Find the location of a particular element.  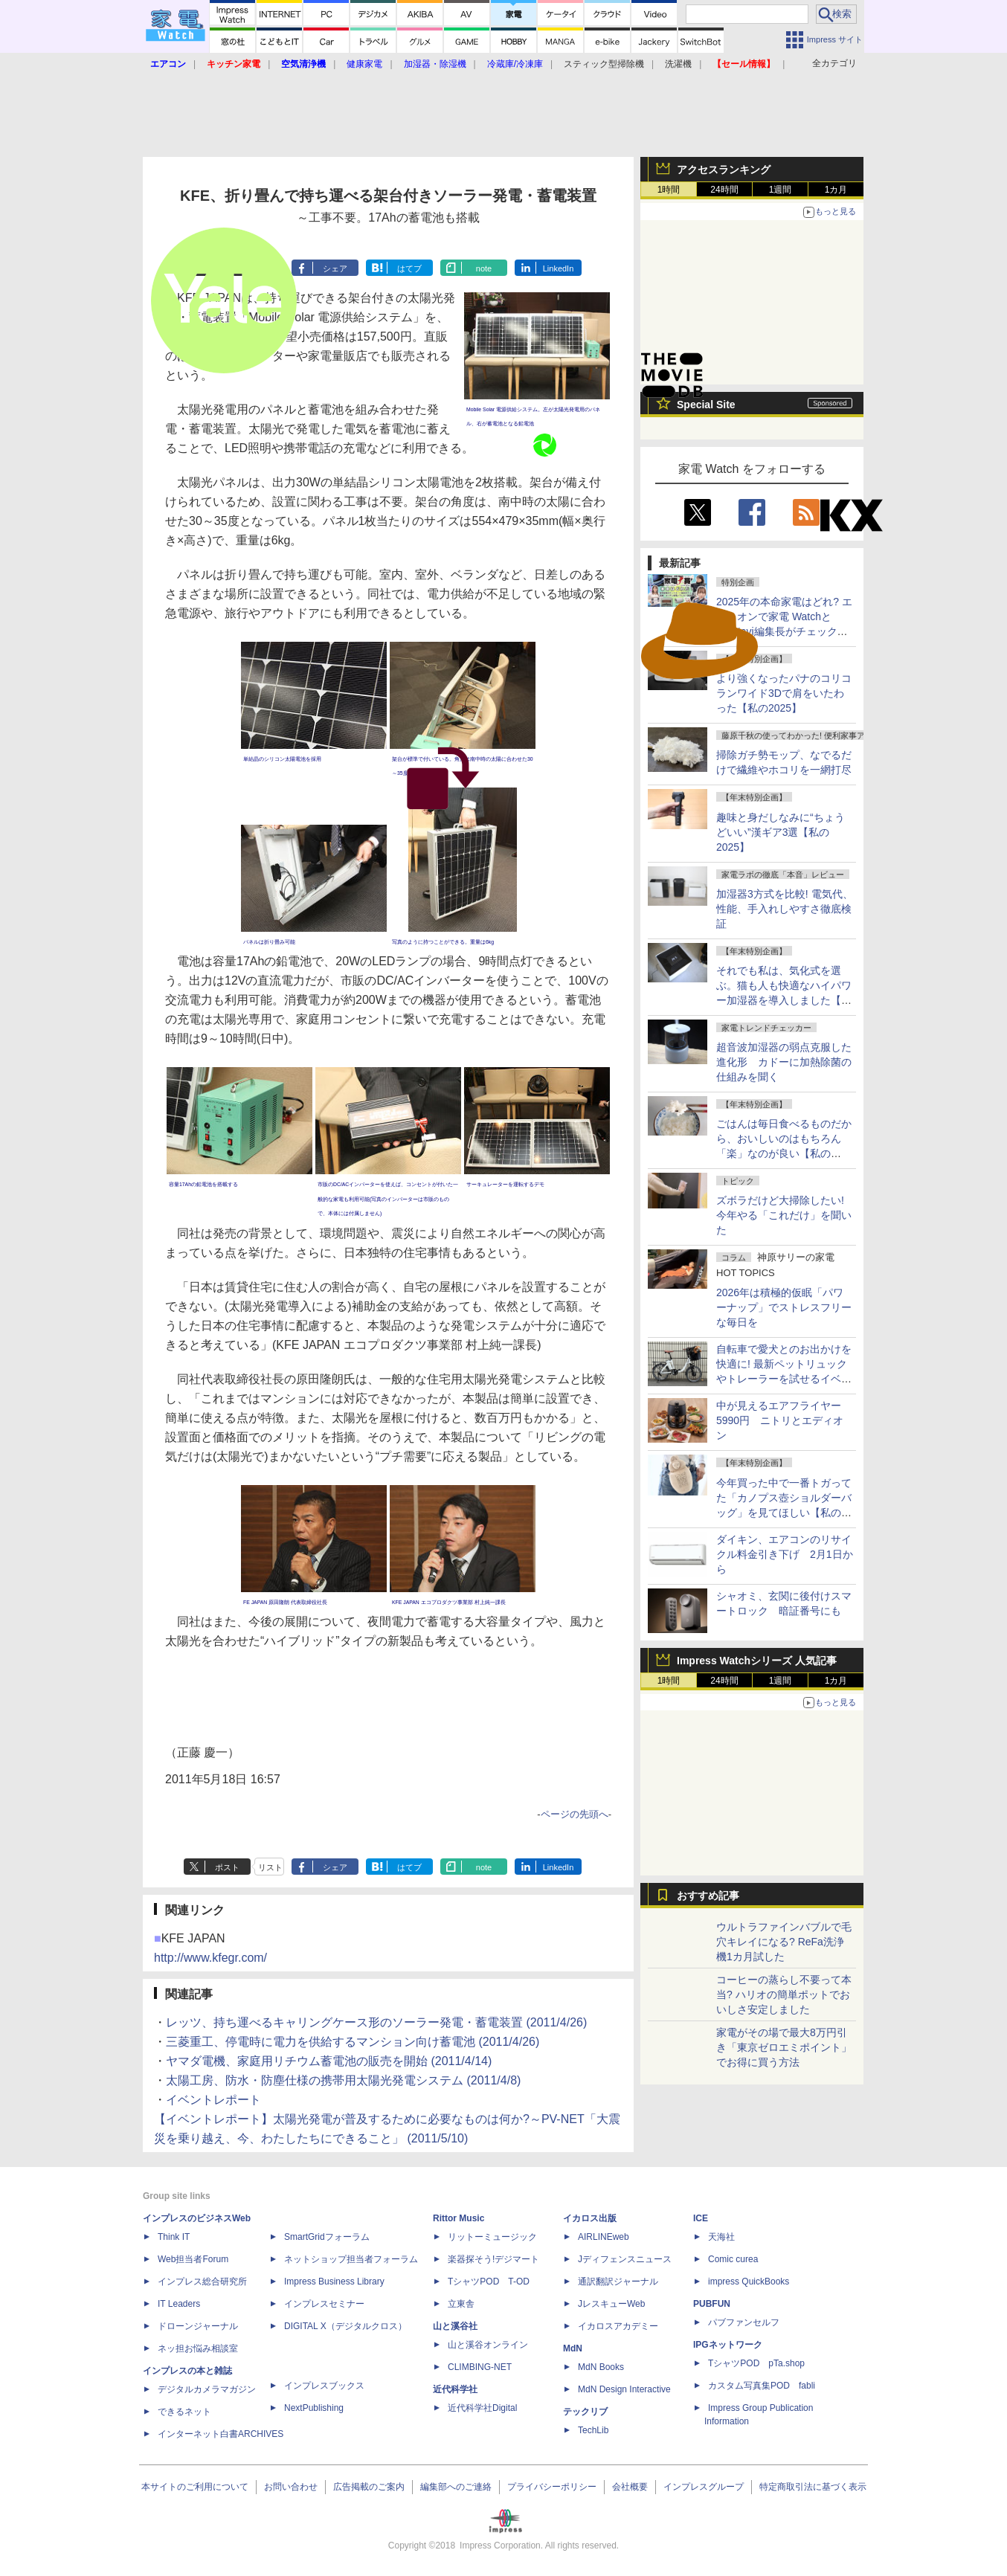

sinatra ruby framework logo is located at coordinates (699, 640).